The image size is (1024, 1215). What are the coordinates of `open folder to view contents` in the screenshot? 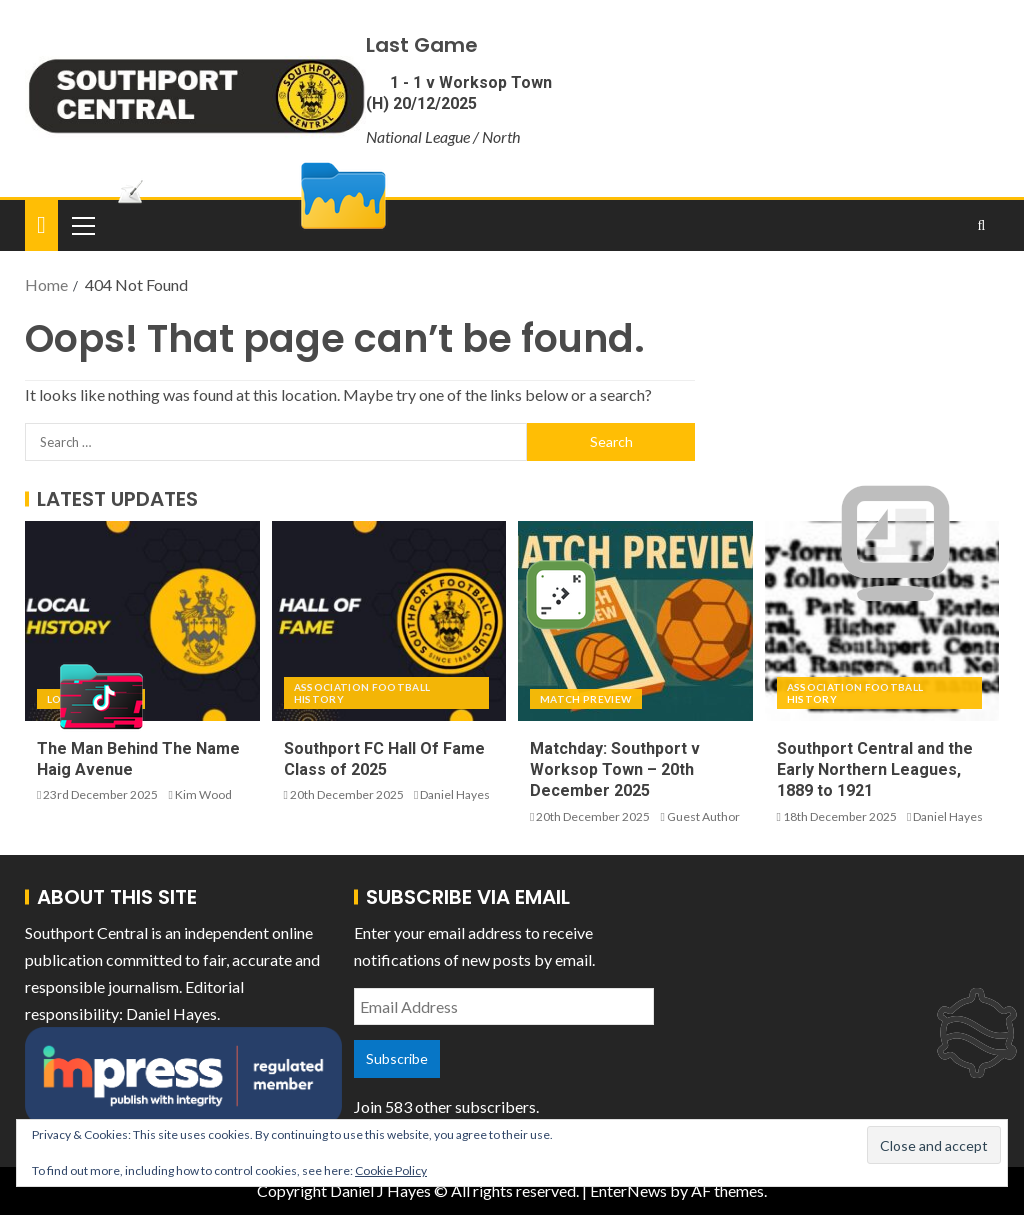 It's located at (343, 198).